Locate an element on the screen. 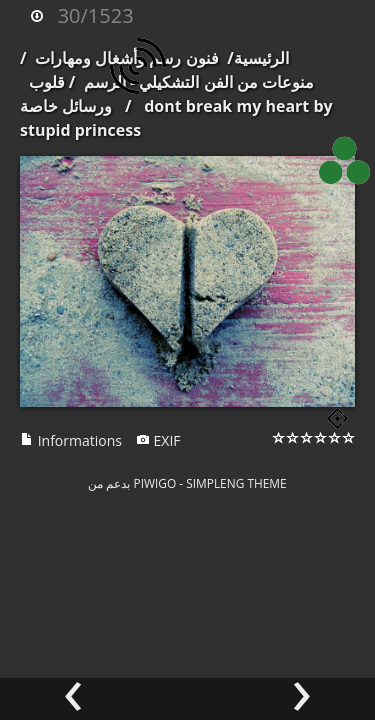 This screenshot has height=720, width=375. julia programming language logo is located at coordinates (344, 160).